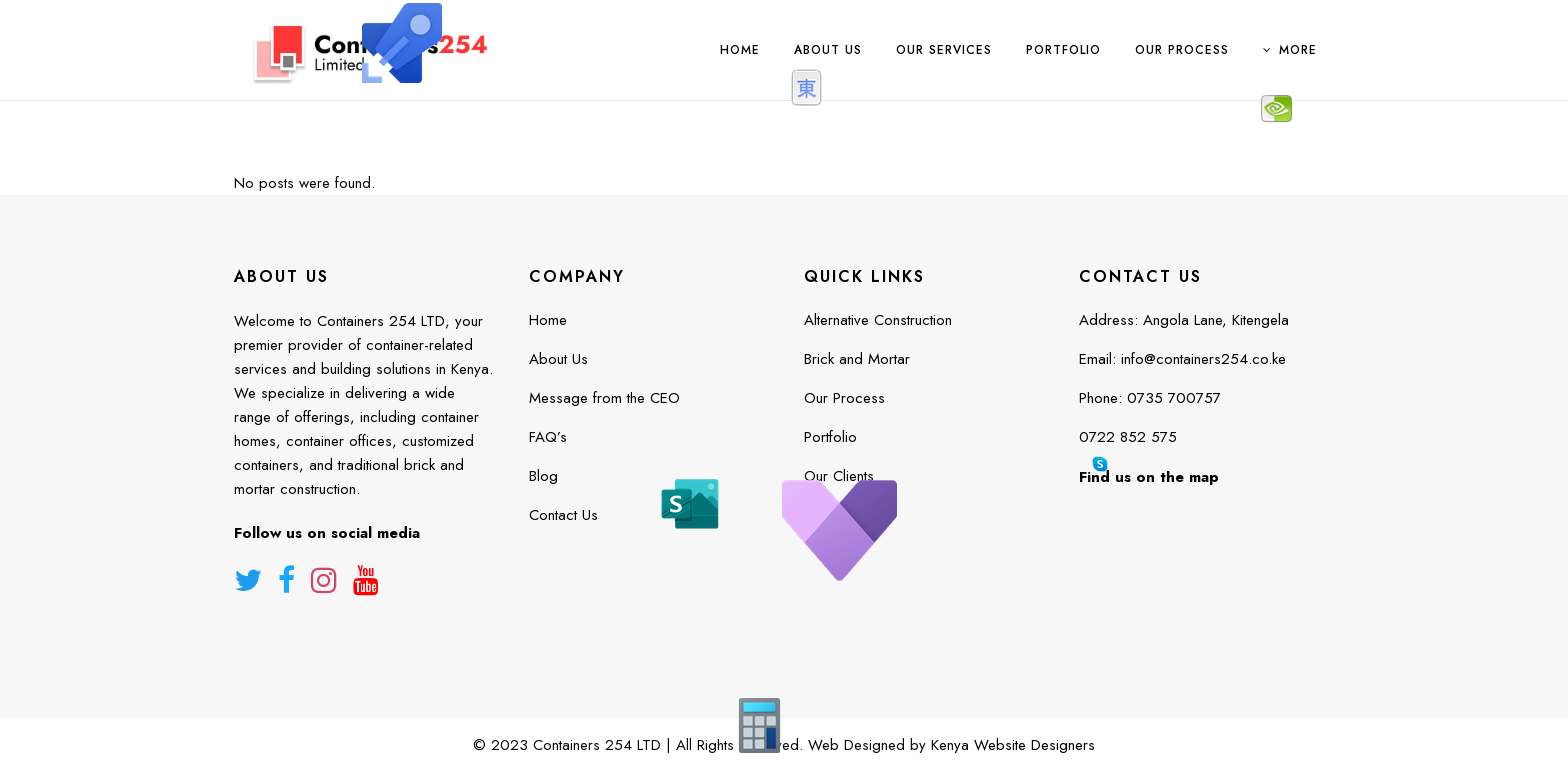  Describe the element at coordinates (402, 43) in the screenshot. I see `launch the pipelines app` at that location.